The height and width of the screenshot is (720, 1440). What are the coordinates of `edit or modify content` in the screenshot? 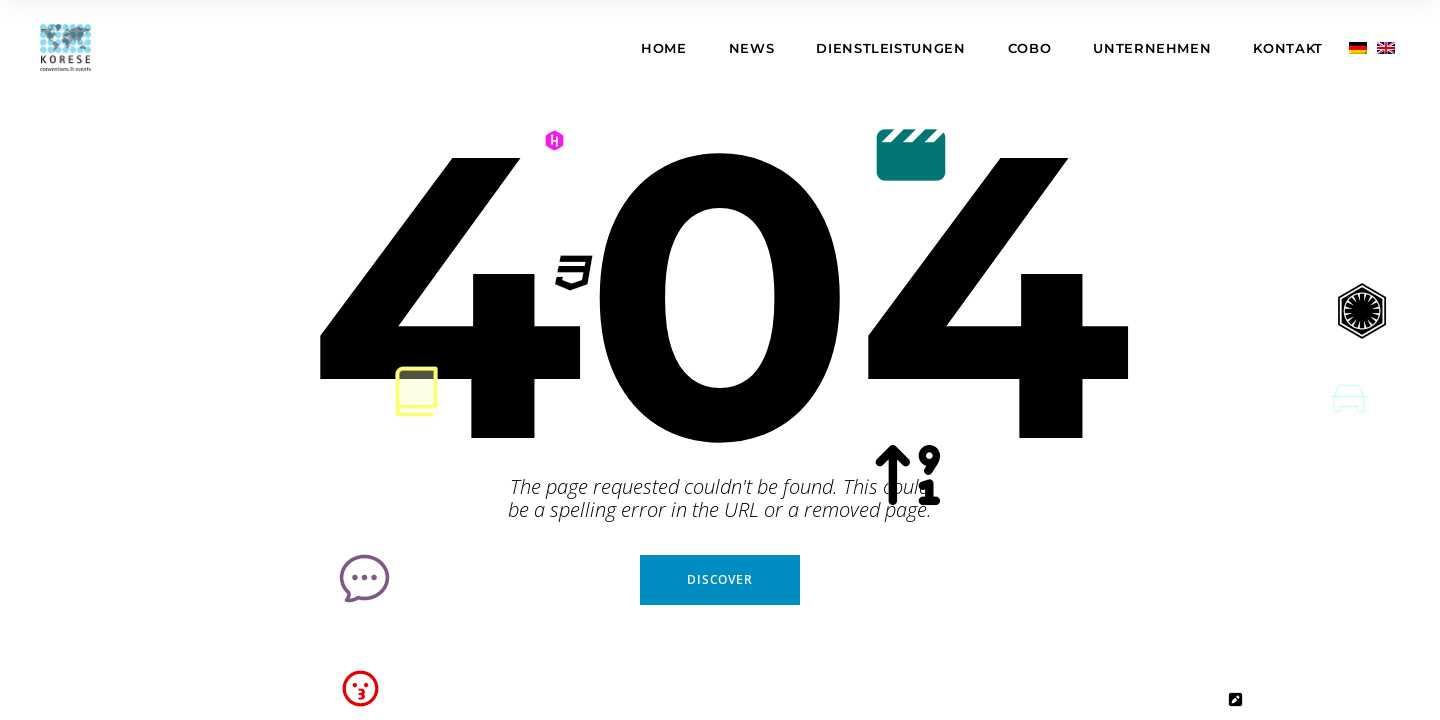 It's located at (1235, 699).